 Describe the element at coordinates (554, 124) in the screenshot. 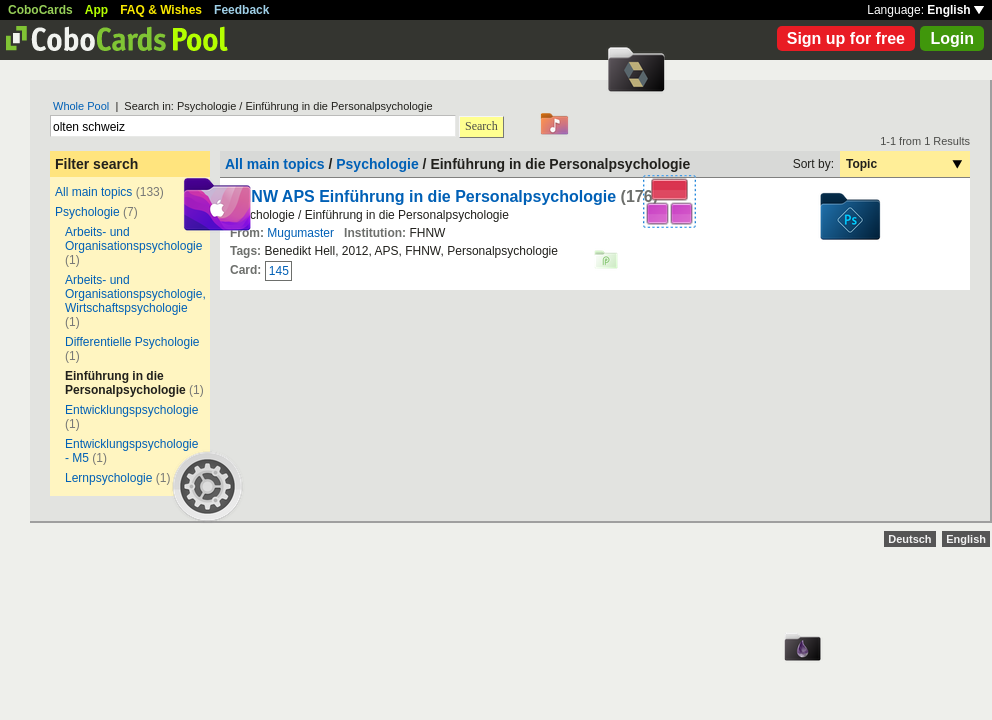

I see `open your music folder` at that location.